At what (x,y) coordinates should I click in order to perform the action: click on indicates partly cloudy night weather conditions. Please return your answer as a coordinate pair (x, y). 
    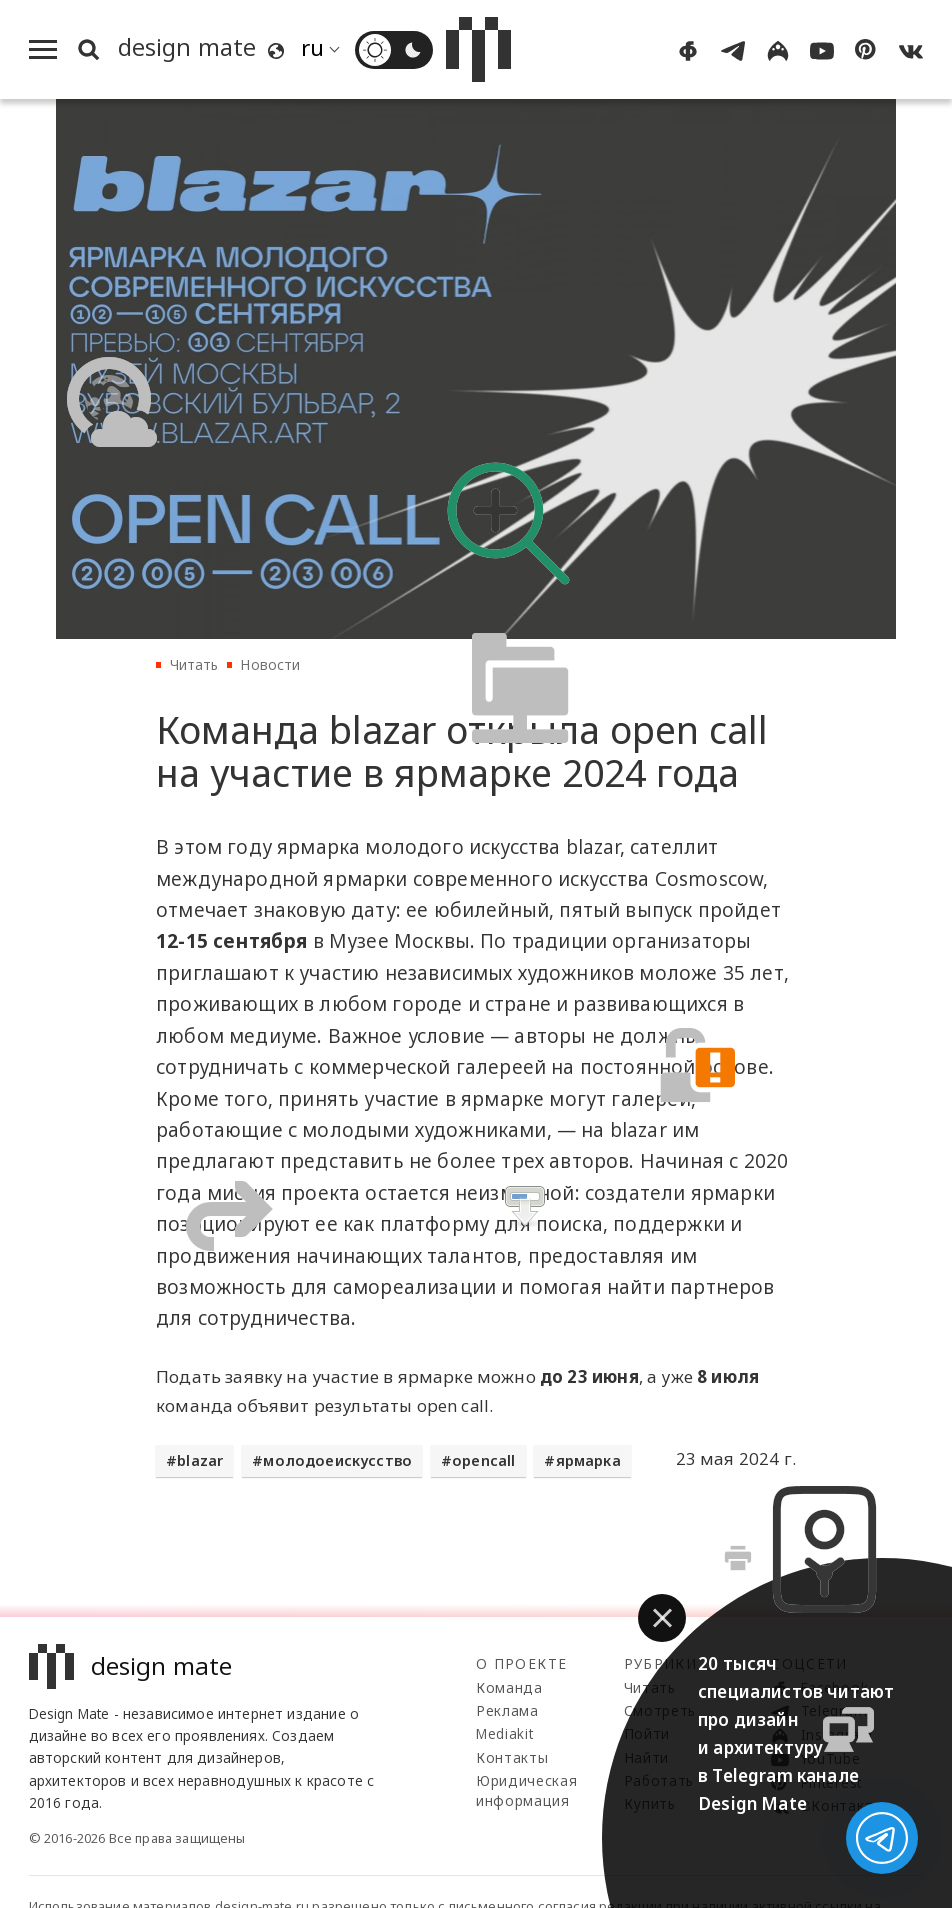
    Looking at the image, I should click on (109, 399).